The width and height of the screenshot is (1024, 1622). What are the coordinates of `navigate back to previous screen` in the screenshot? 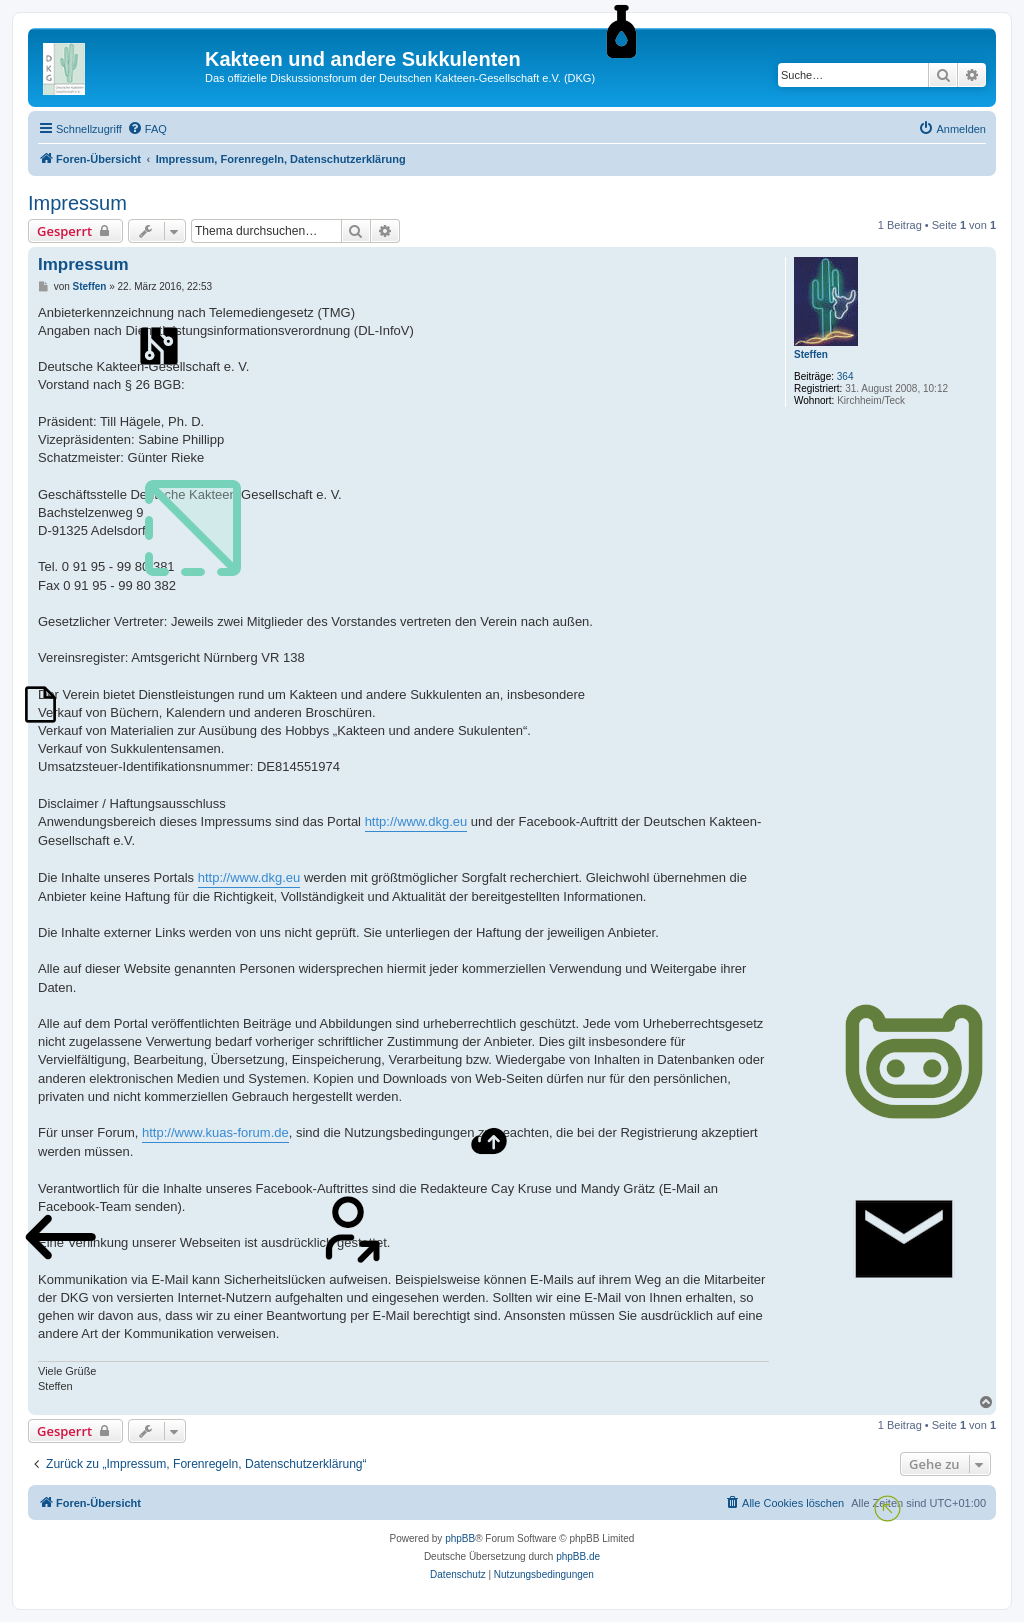 It's located at (887, 1508).